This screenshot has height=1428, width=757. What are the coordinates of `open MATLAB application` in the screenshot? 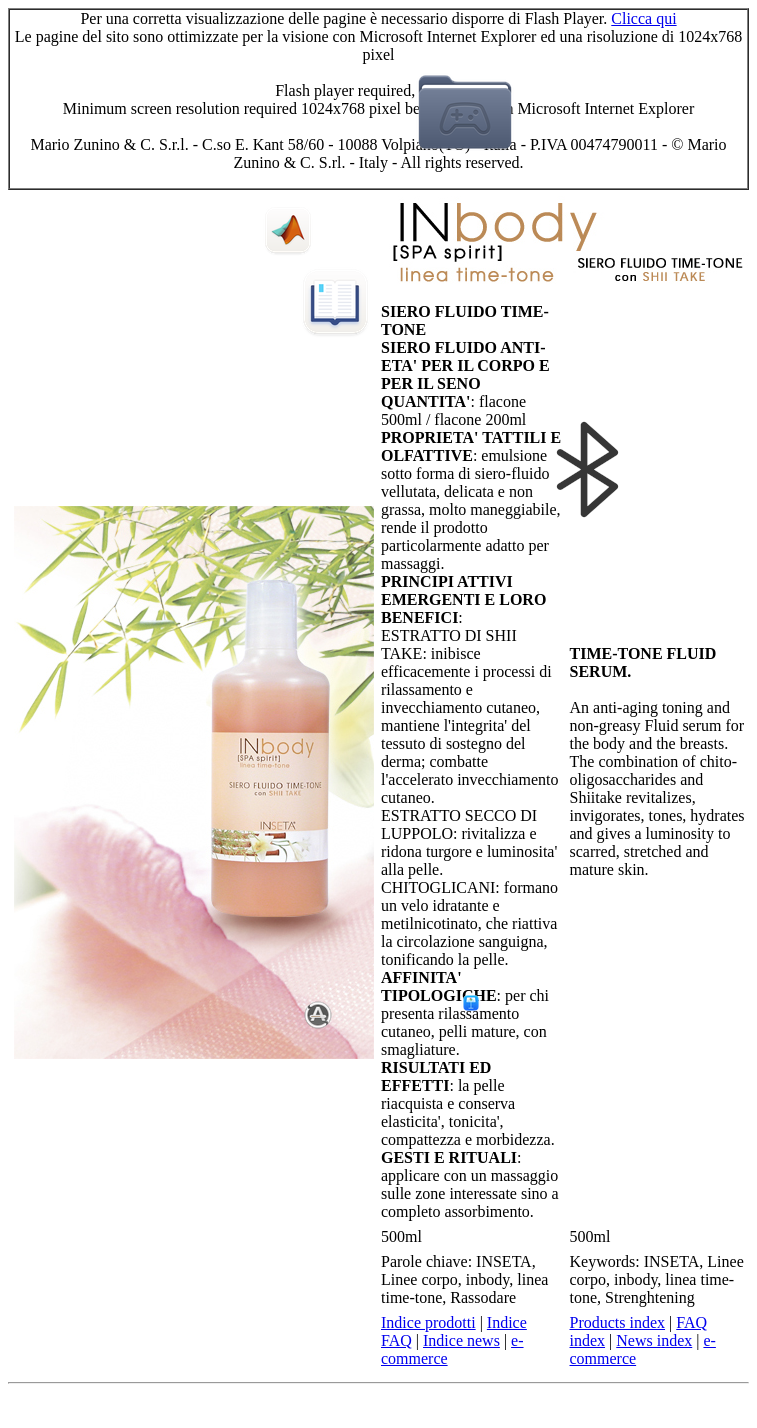 It's located at (288, 230).